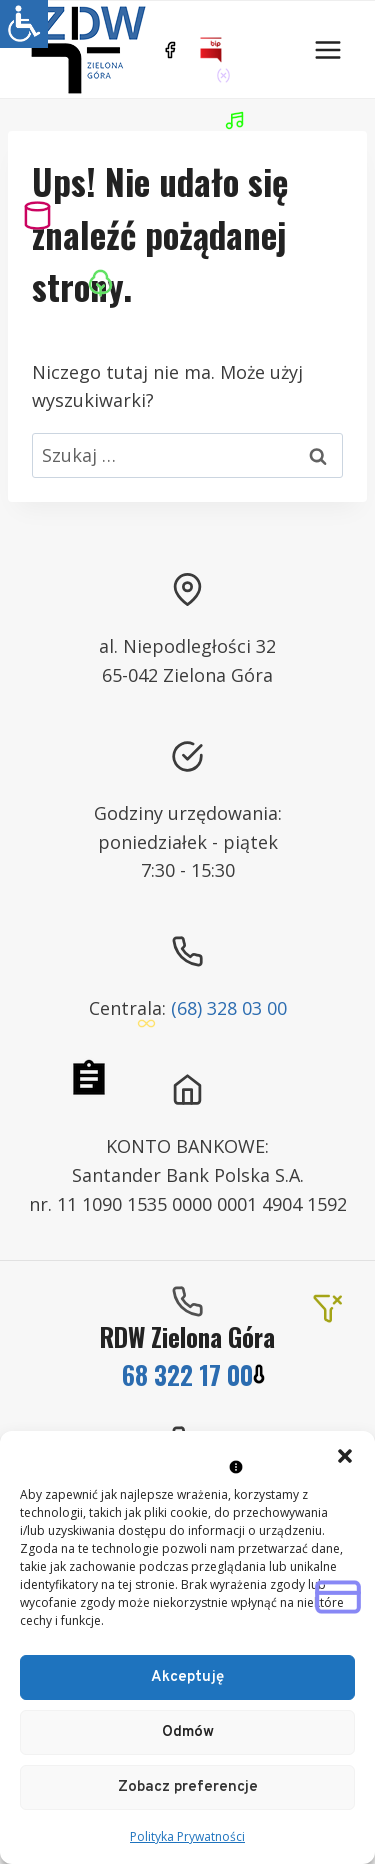  I want to click on indicates garden or landscaping section, so click(100, 282).